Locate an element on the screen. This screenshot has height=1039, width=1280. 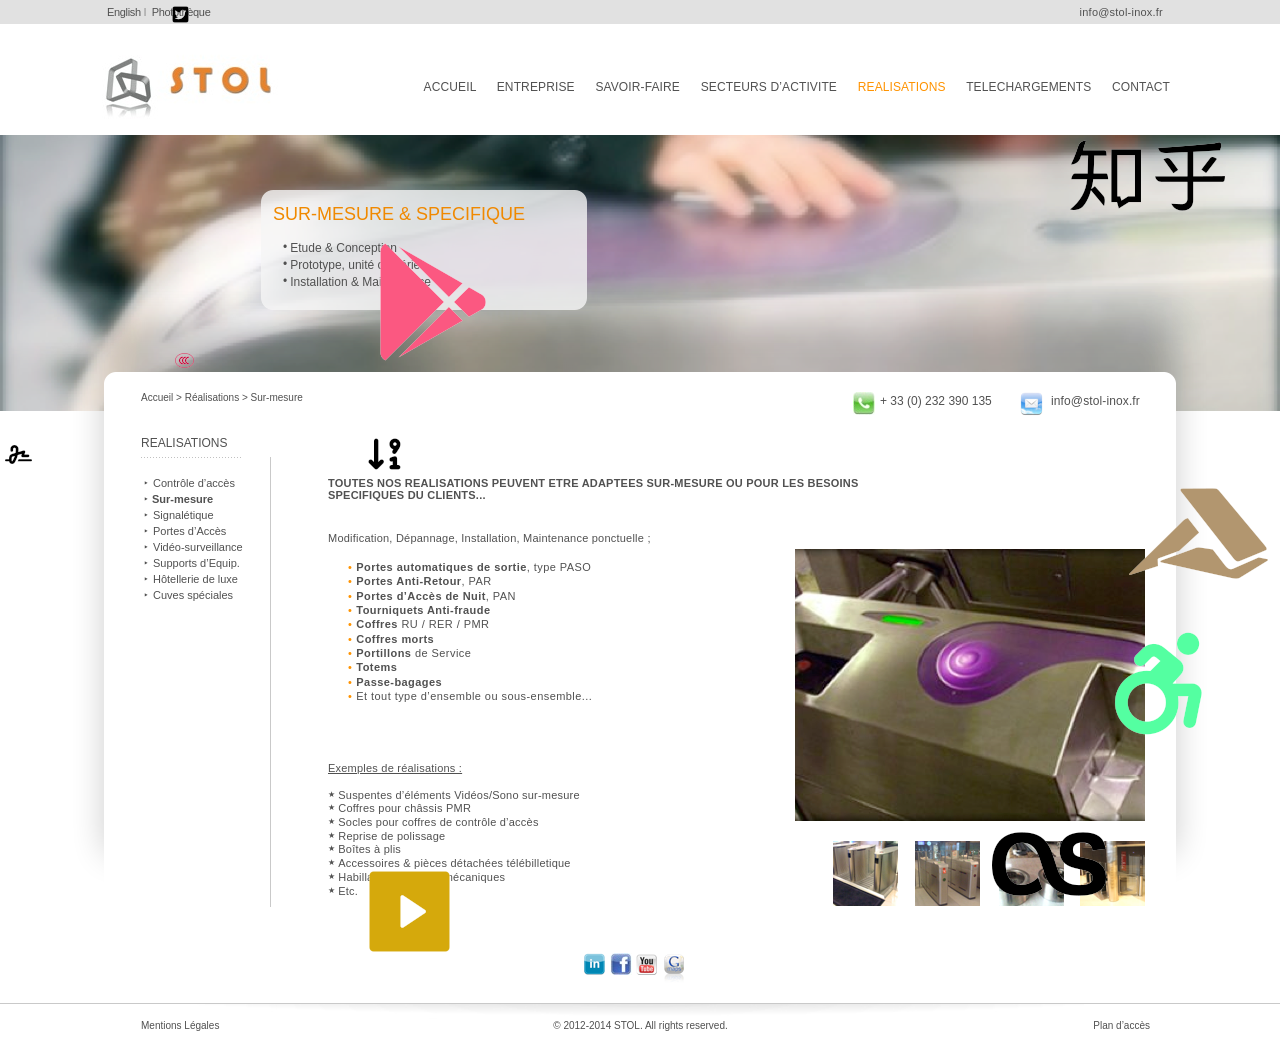
accusoft company logo is located at coordinates (1198, 533).